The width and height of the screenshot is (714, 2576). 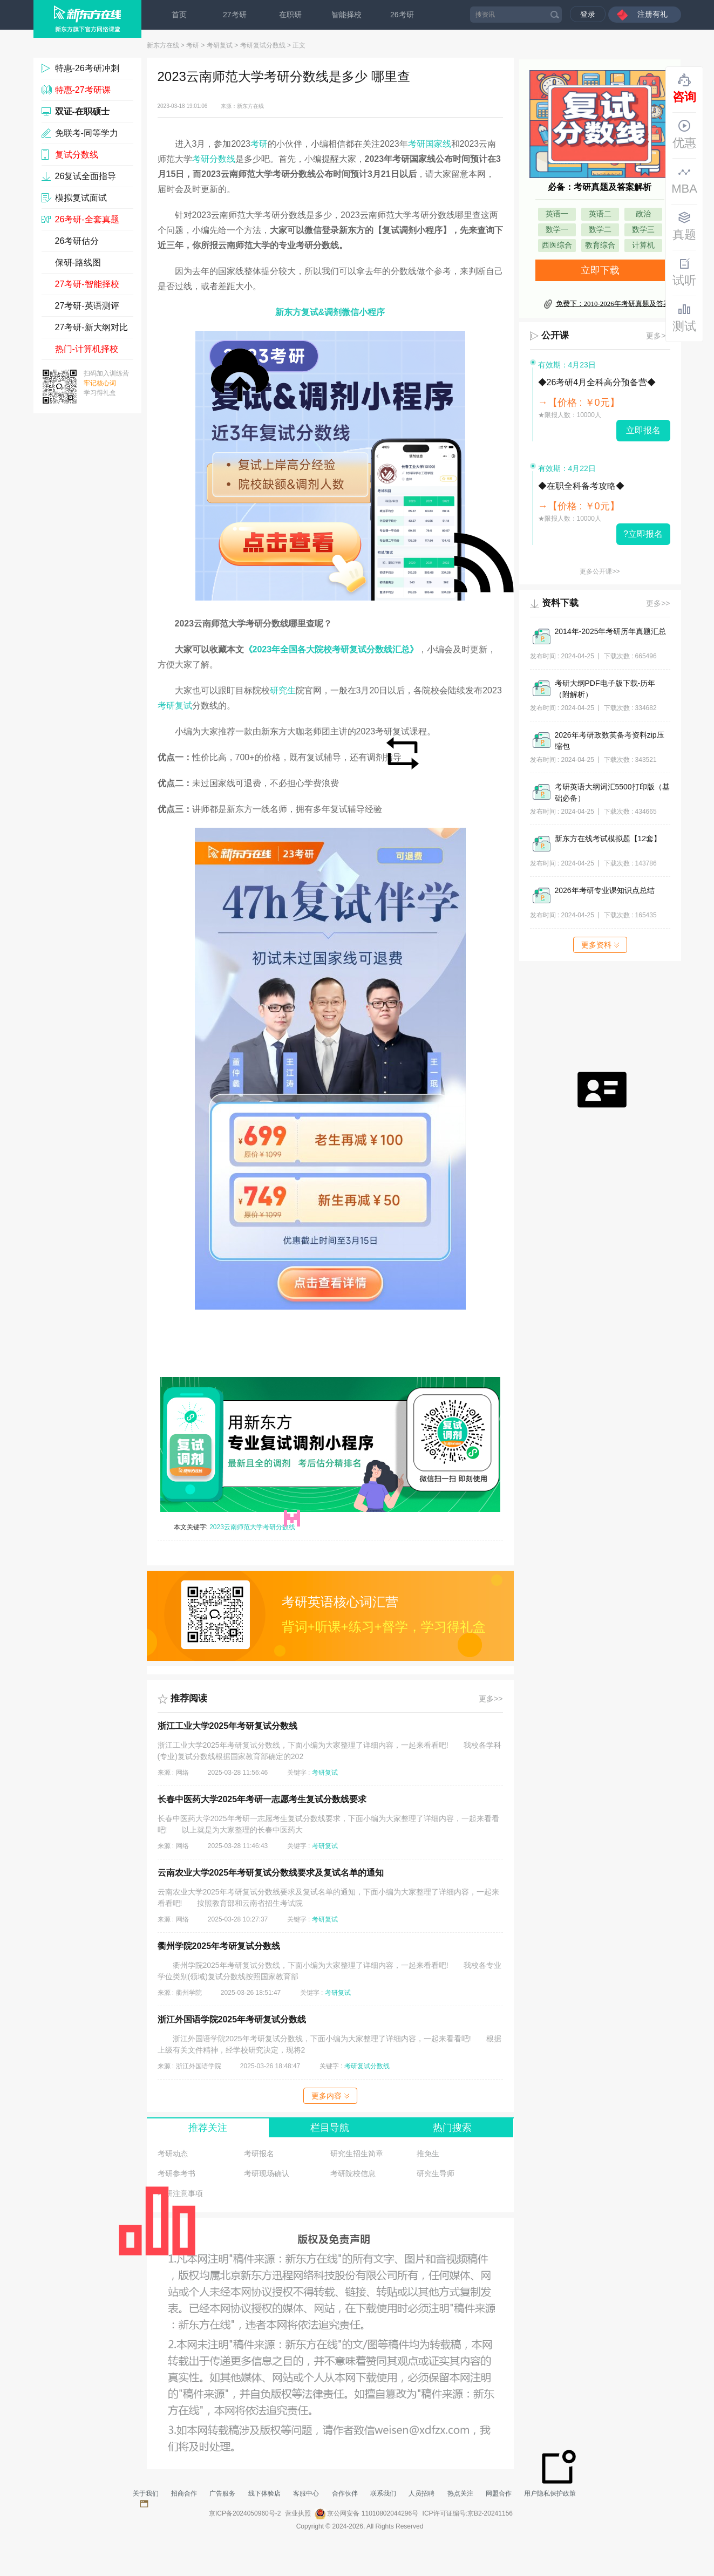 I want to click on indicates new notifications or alerts, so click(x=557, y=2466).